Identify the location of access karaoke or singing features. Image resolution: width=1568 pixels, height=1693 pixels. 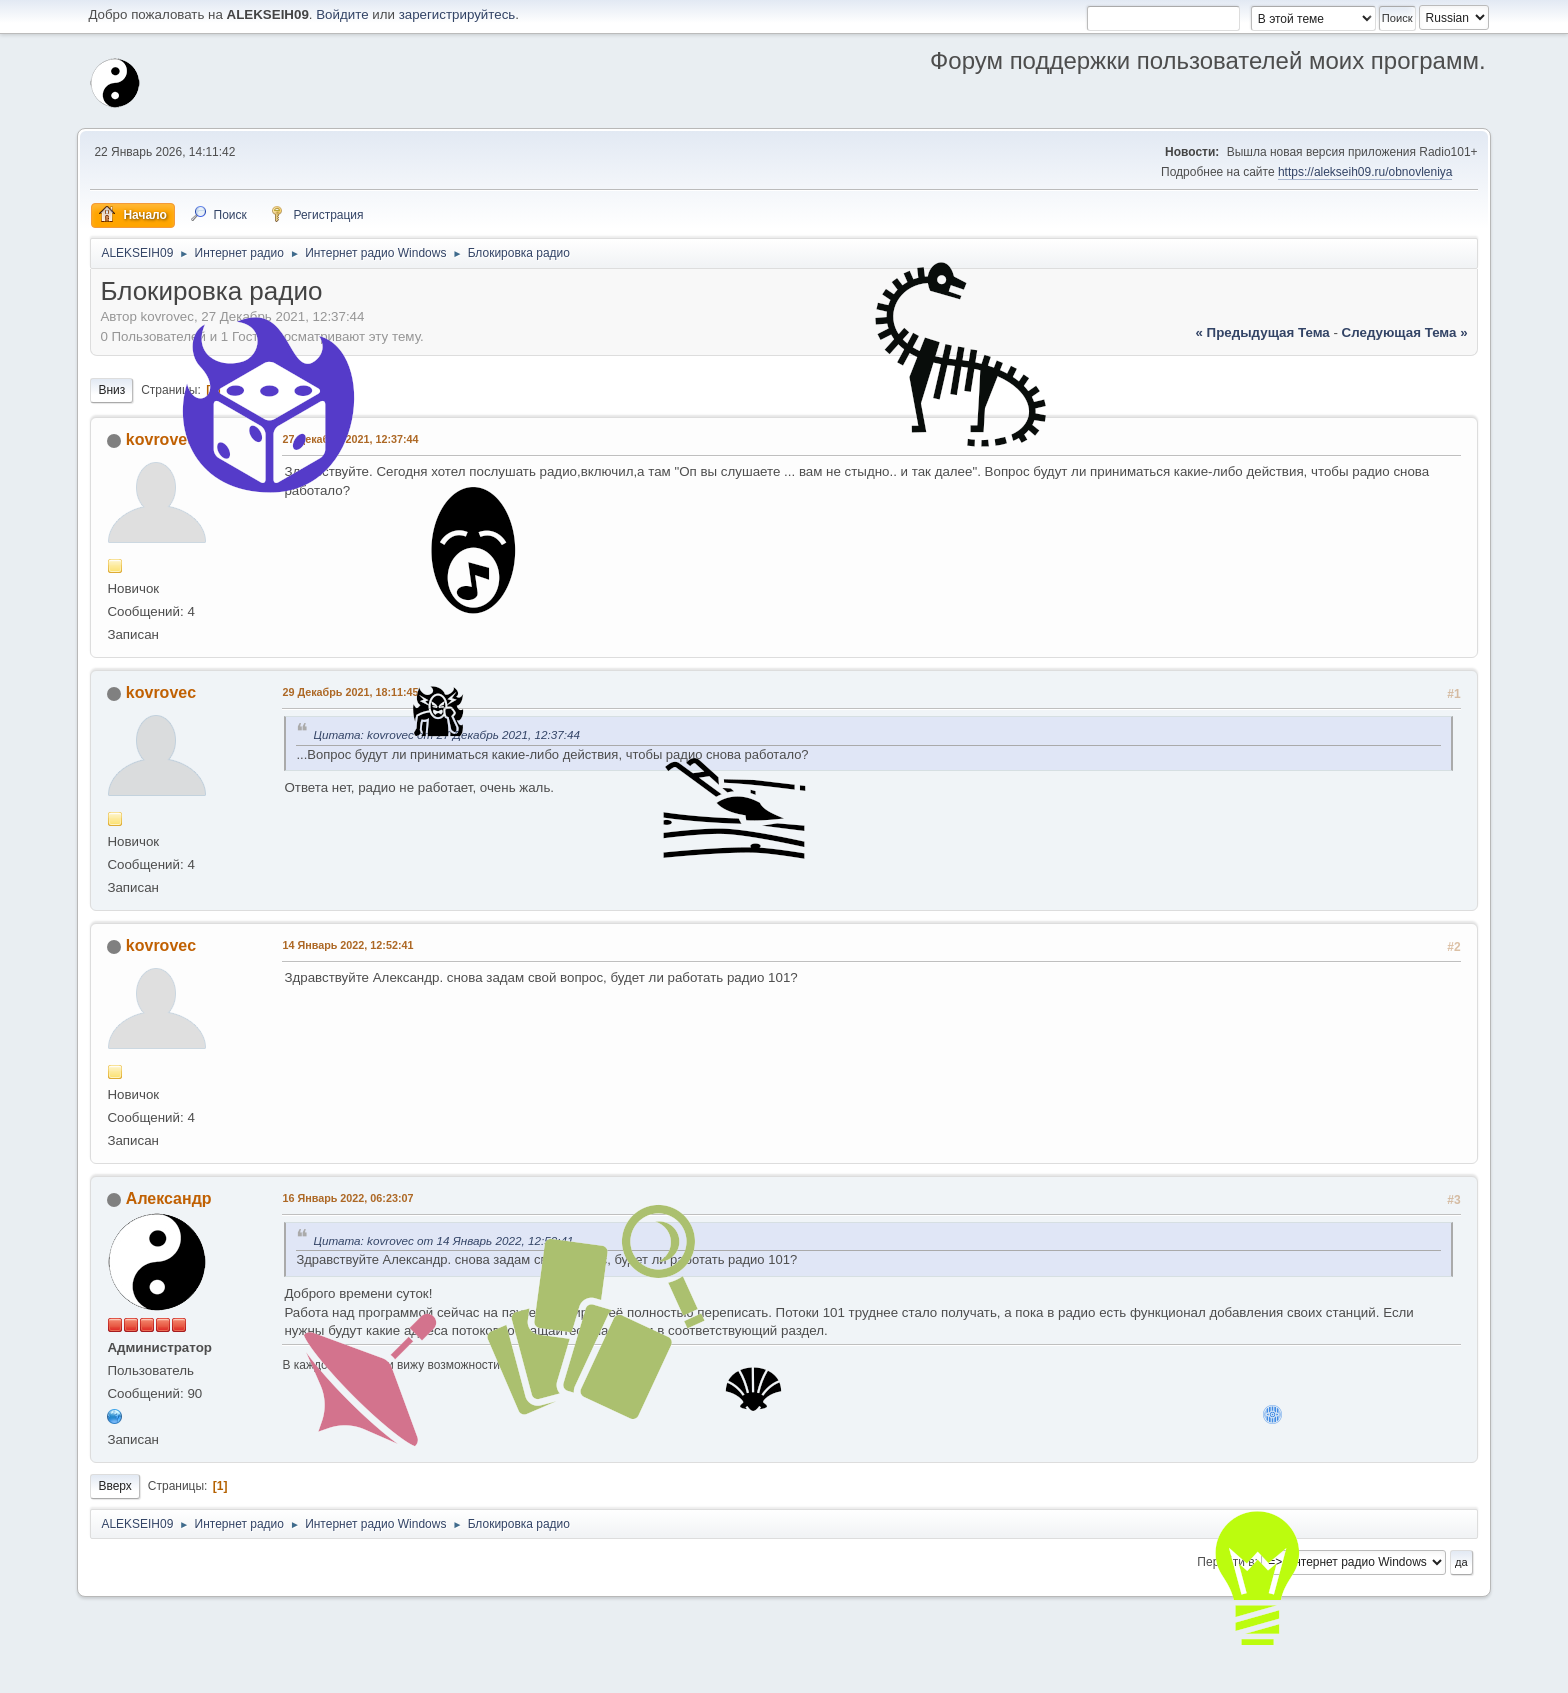
(474, 550).